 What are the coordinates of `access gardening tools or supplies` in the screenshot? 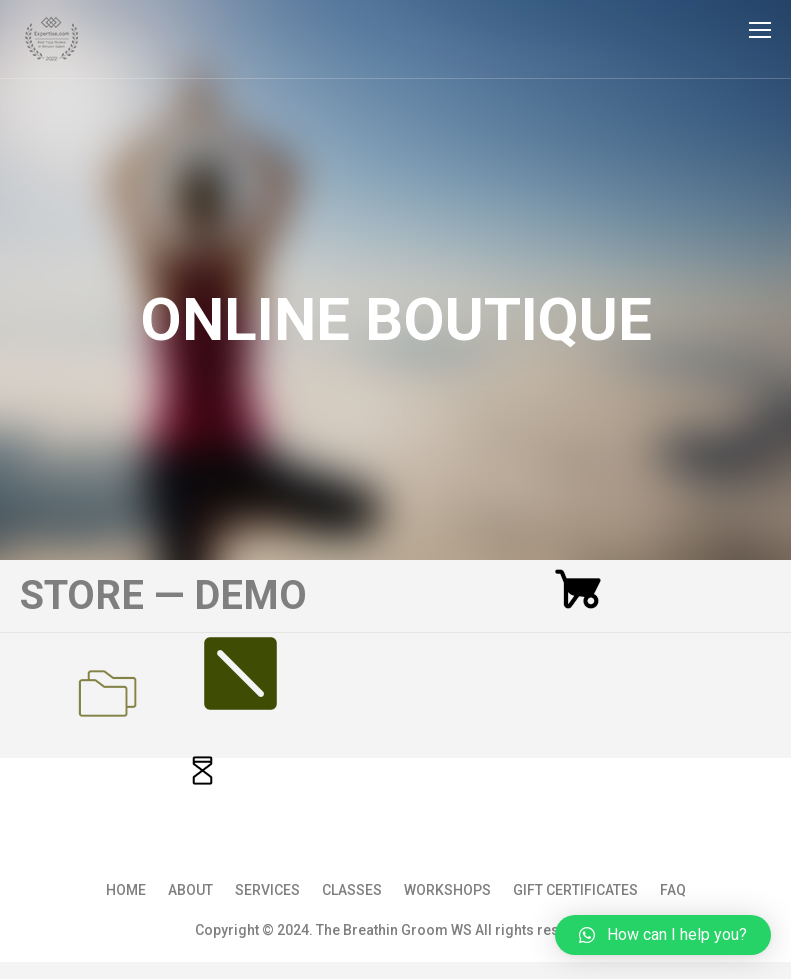 It's located at (579, 589).